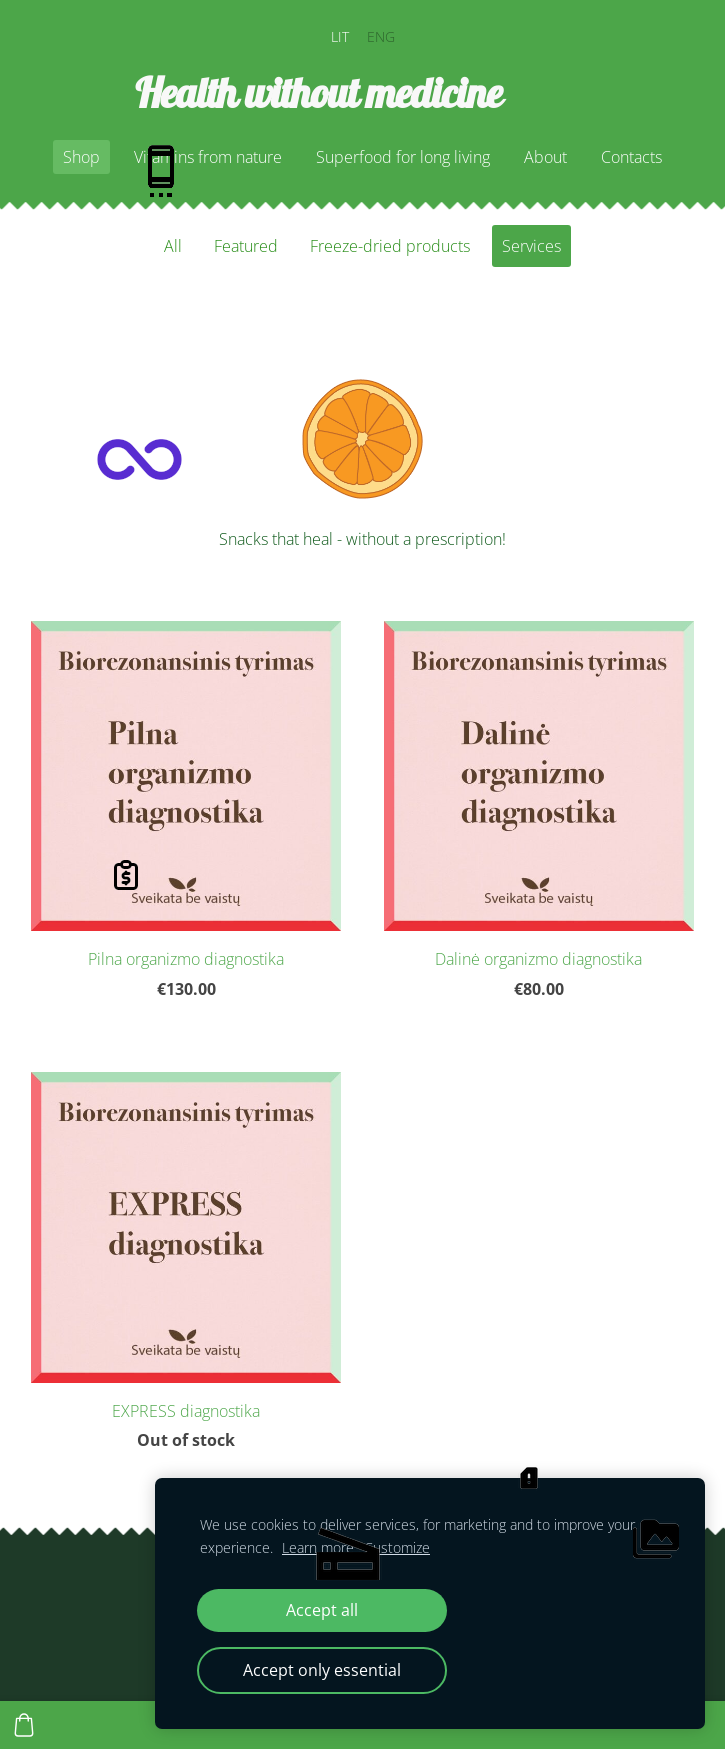 Image resolution: width=725 pixels, height=1749 pixels. I want to click on access your photo library, so click(656, 1539).